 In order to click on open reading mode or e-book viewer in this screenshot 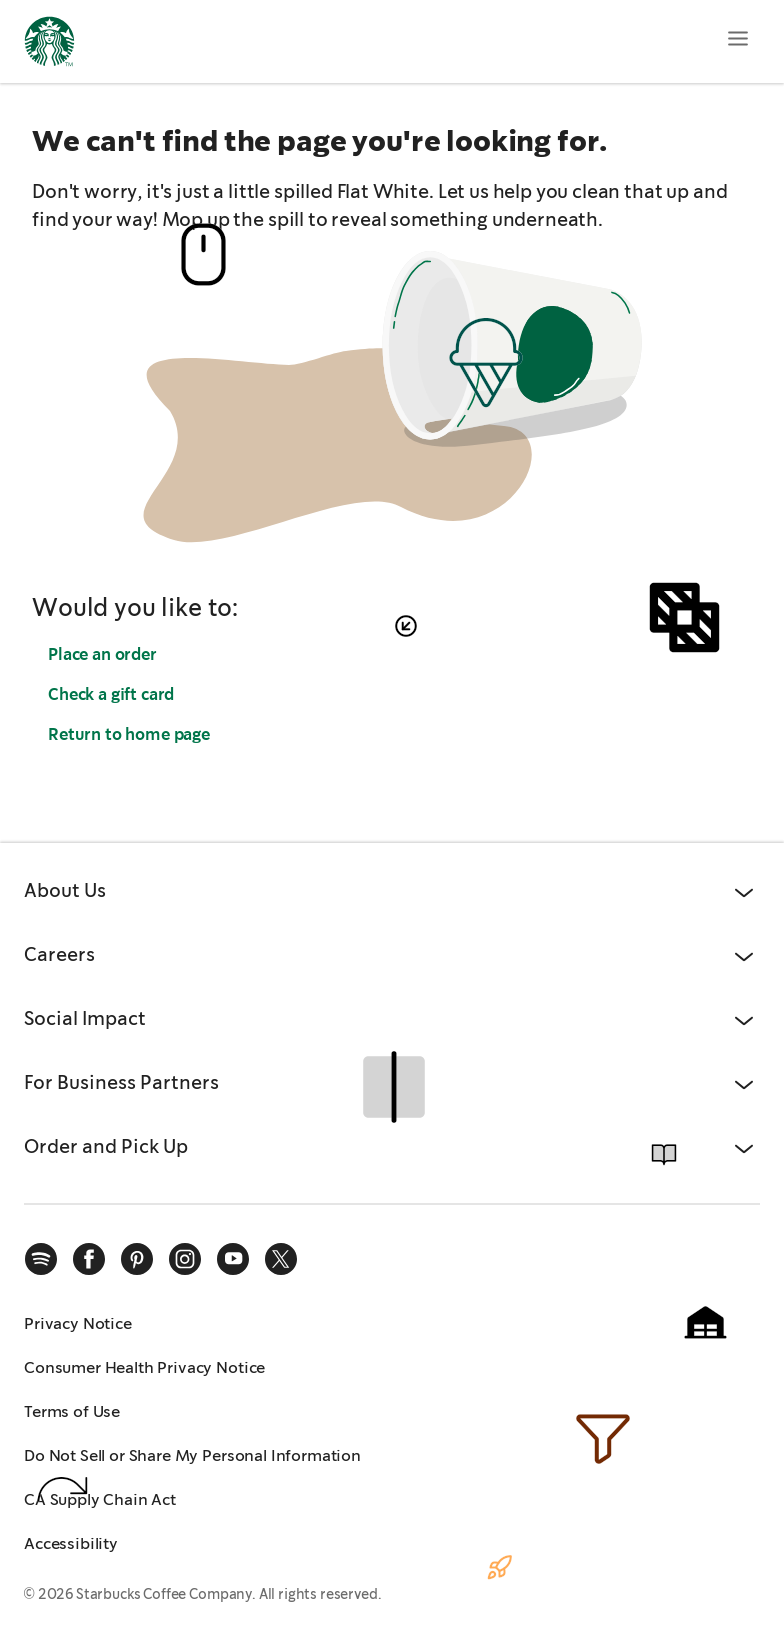, I will do `click(664, 1153)`.